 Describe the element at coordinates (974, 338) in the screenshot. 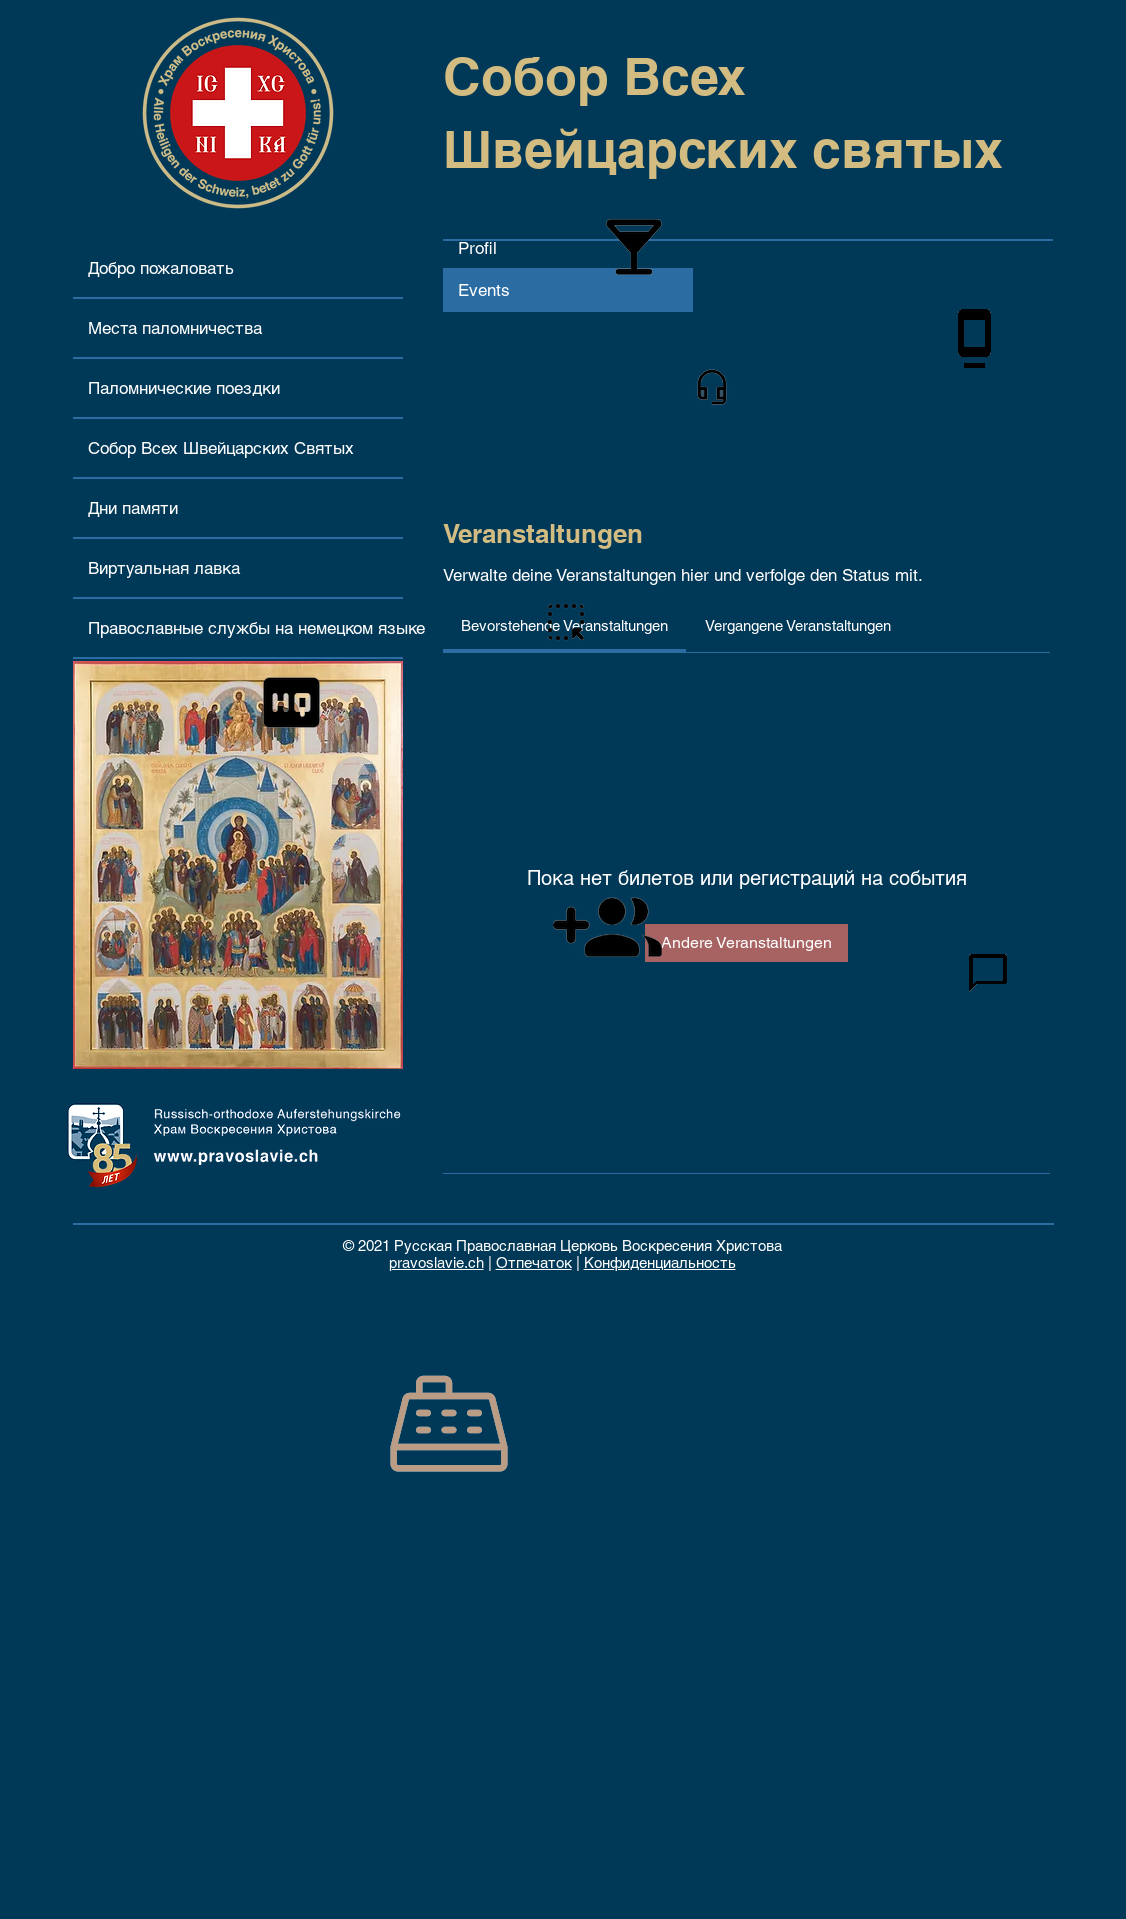

I see `dock your device to a charging station` at that location.